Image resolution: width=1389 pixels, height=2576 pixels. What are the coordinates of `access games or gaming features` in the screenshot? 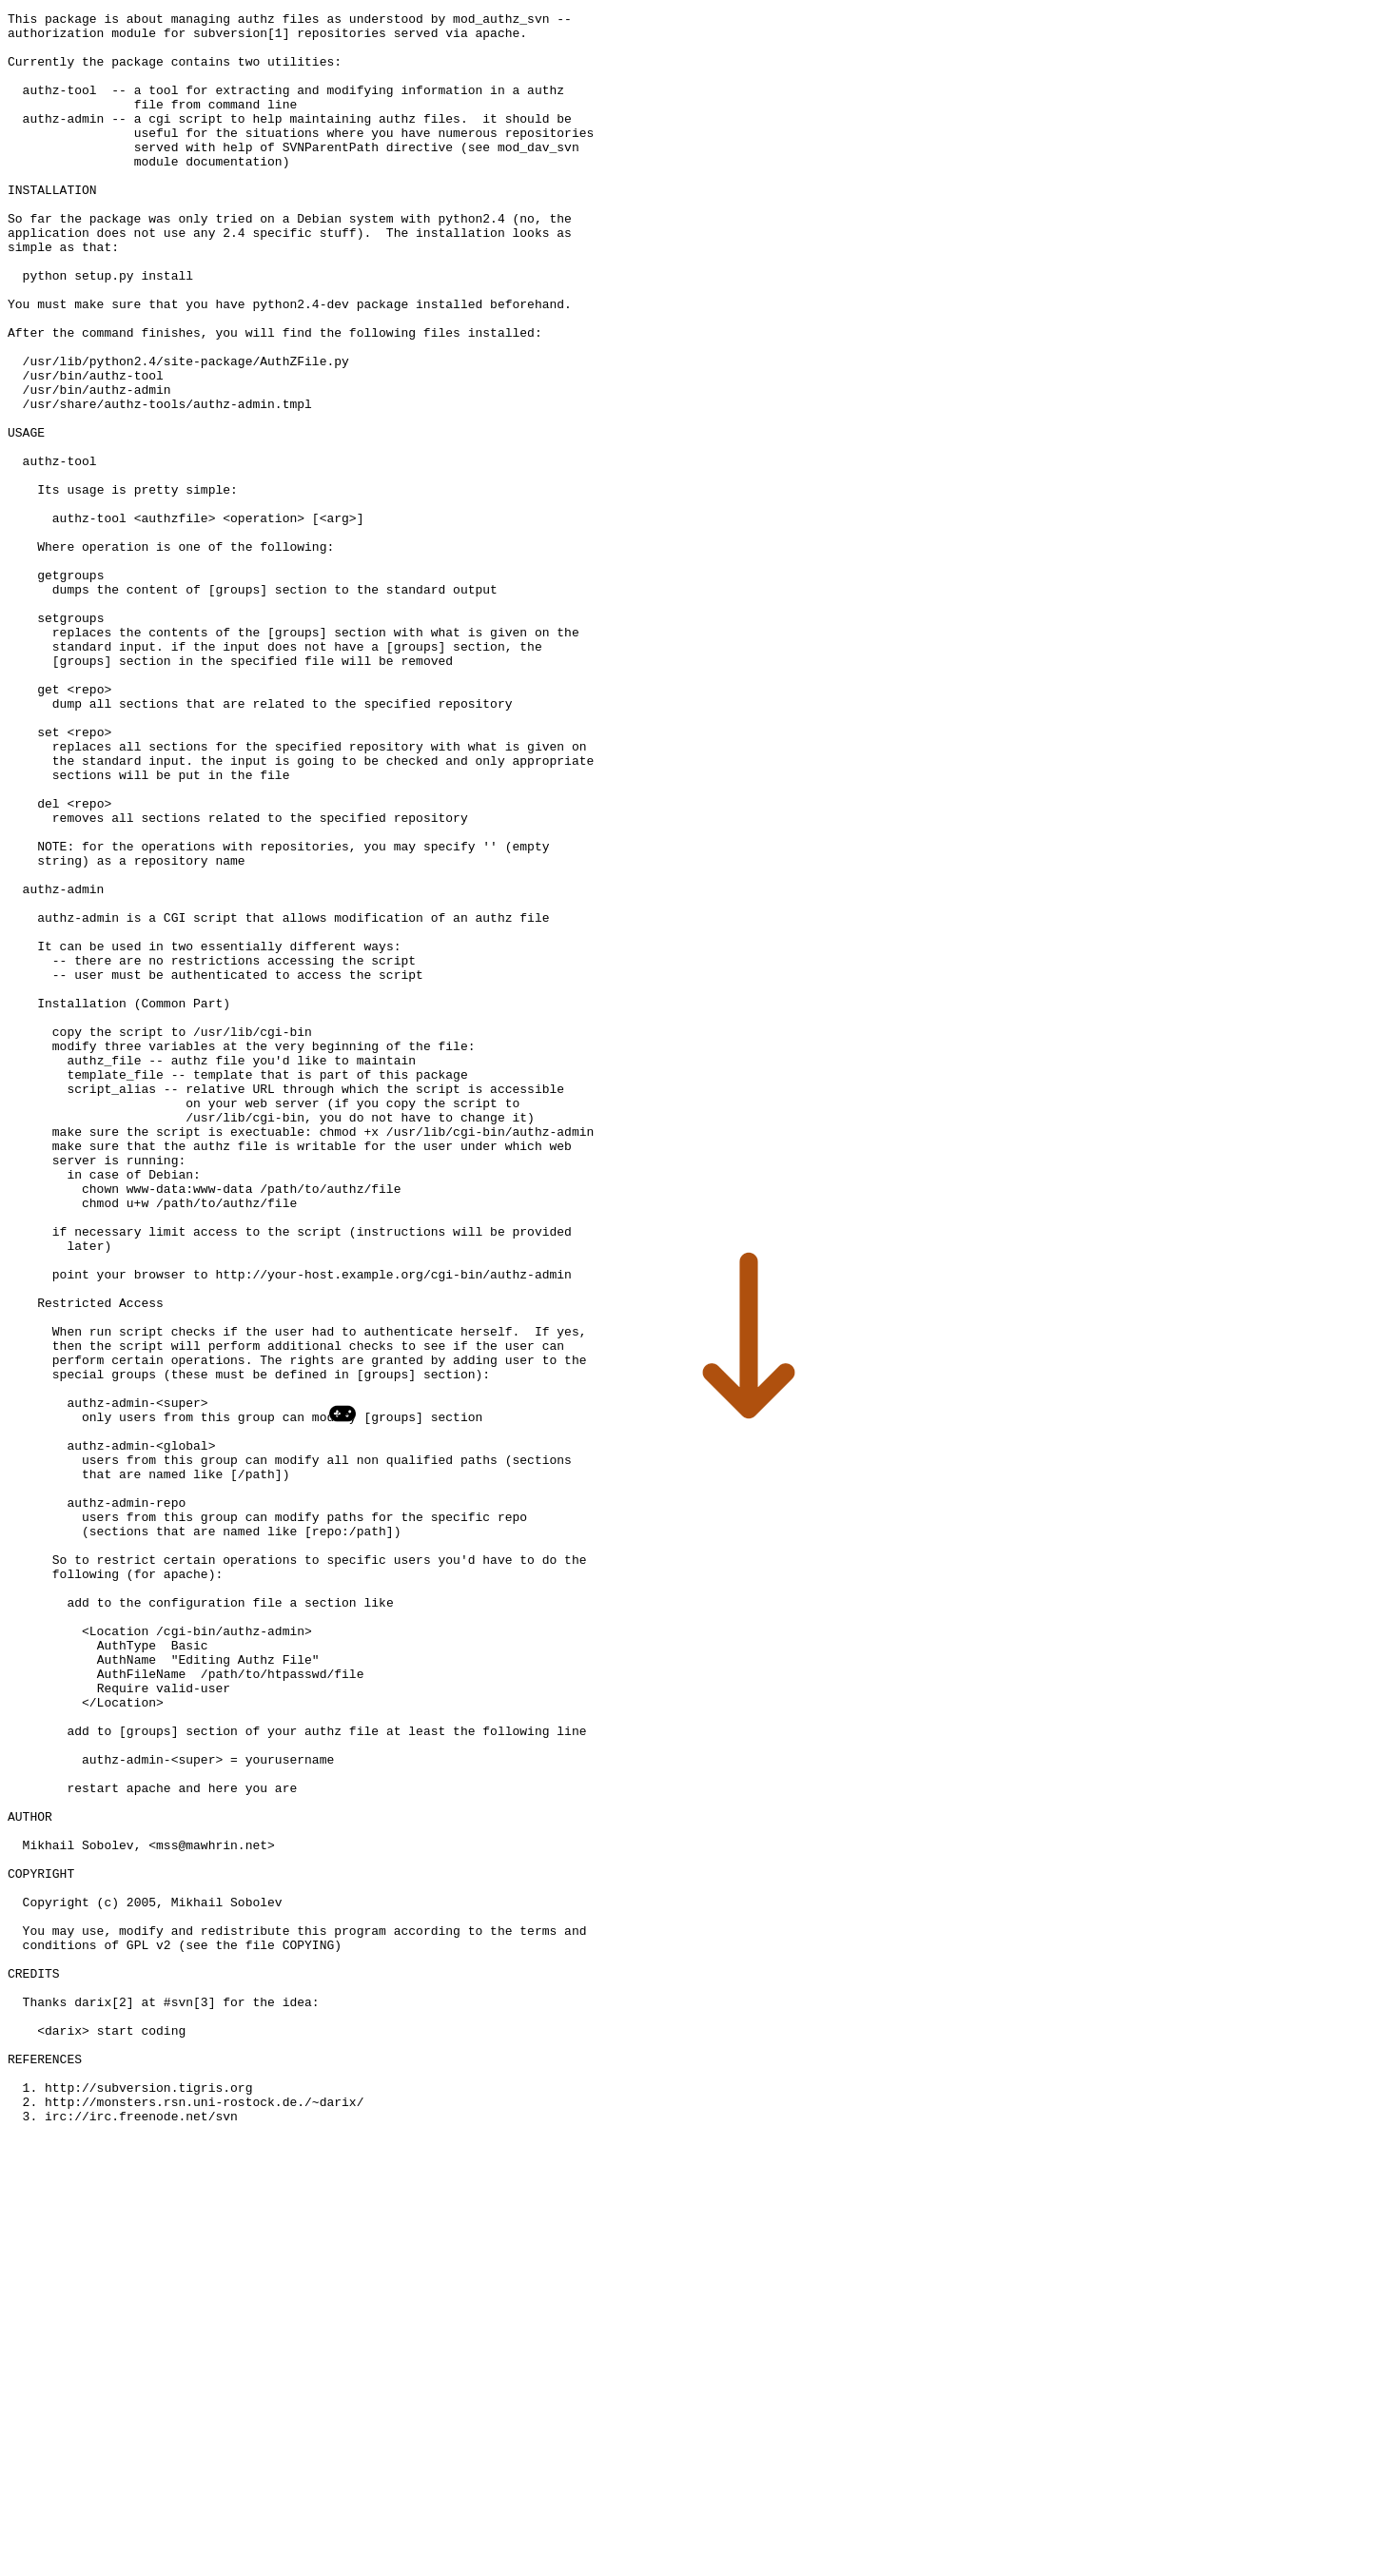 It's located at (342, 1414).